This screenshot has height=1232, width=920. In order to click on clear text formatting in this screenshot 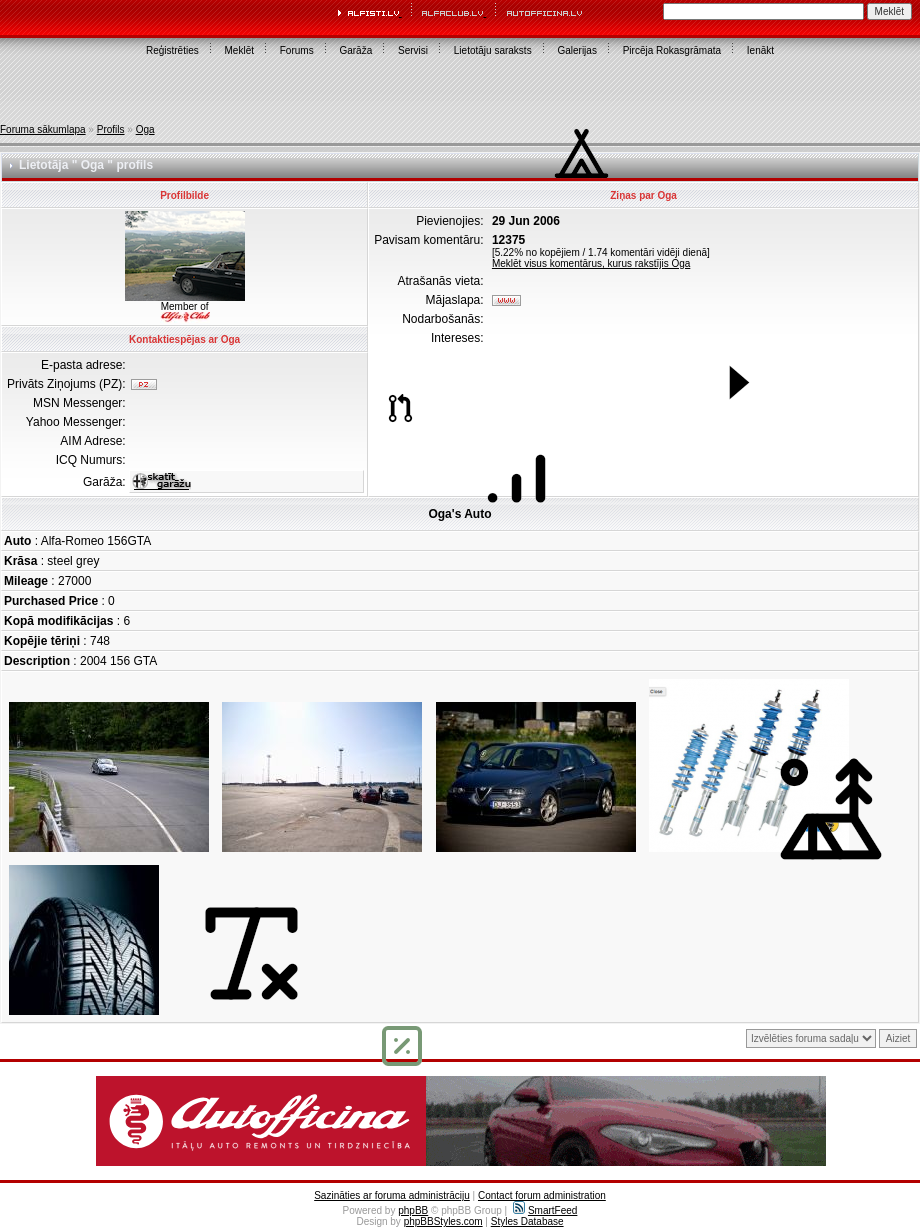, I will do `click(251, 953)`.